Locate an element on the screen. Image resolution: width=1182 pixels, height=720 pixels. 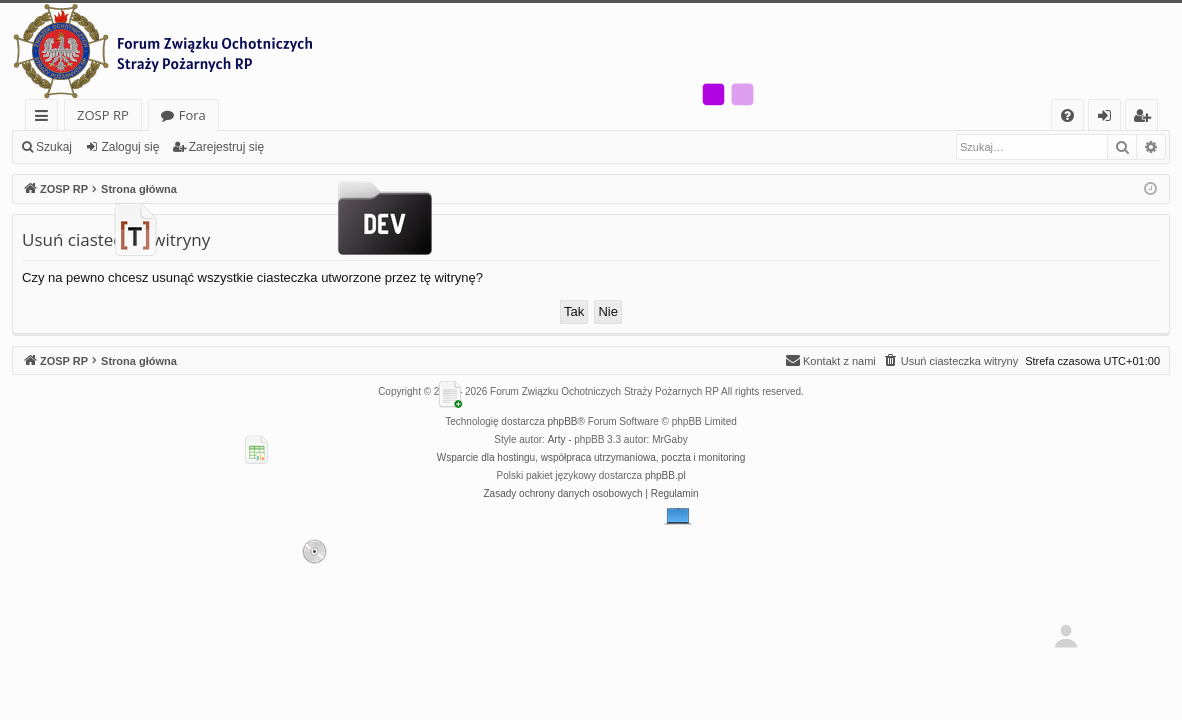
represents this macbook air device in system settings is located at coordinates (678, 515).